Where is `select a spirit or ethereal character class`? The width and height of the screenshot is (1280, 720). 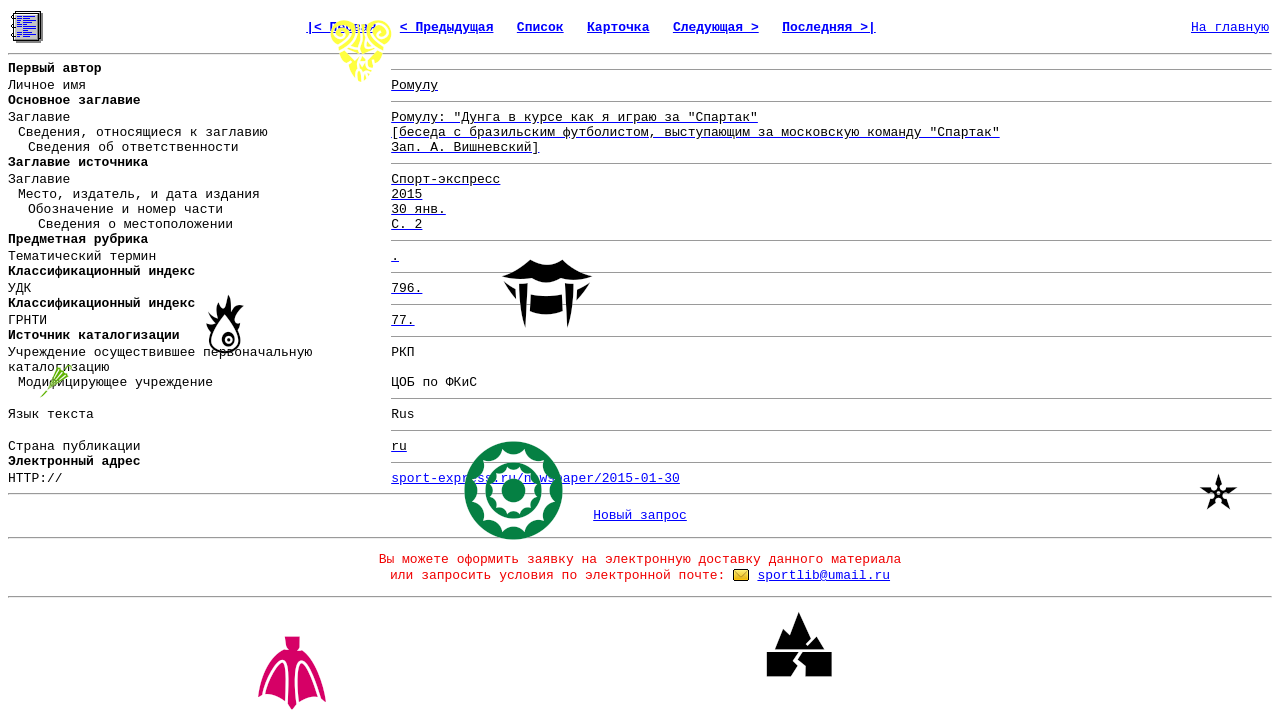 select a spirit or ethereal character class is located at coordinates (225, 324).